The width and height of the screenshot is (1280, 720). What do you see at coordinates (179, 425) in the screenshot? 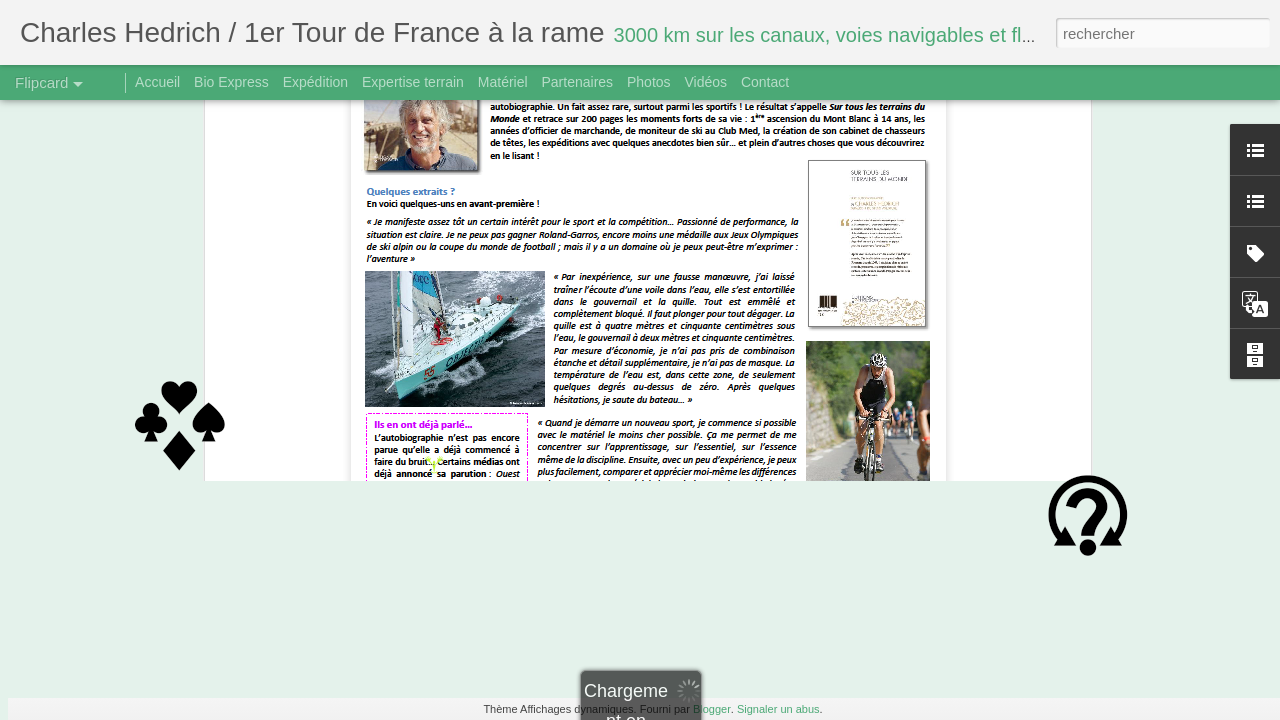
I see `access card games or poker section` at bounding box center [179, 425].